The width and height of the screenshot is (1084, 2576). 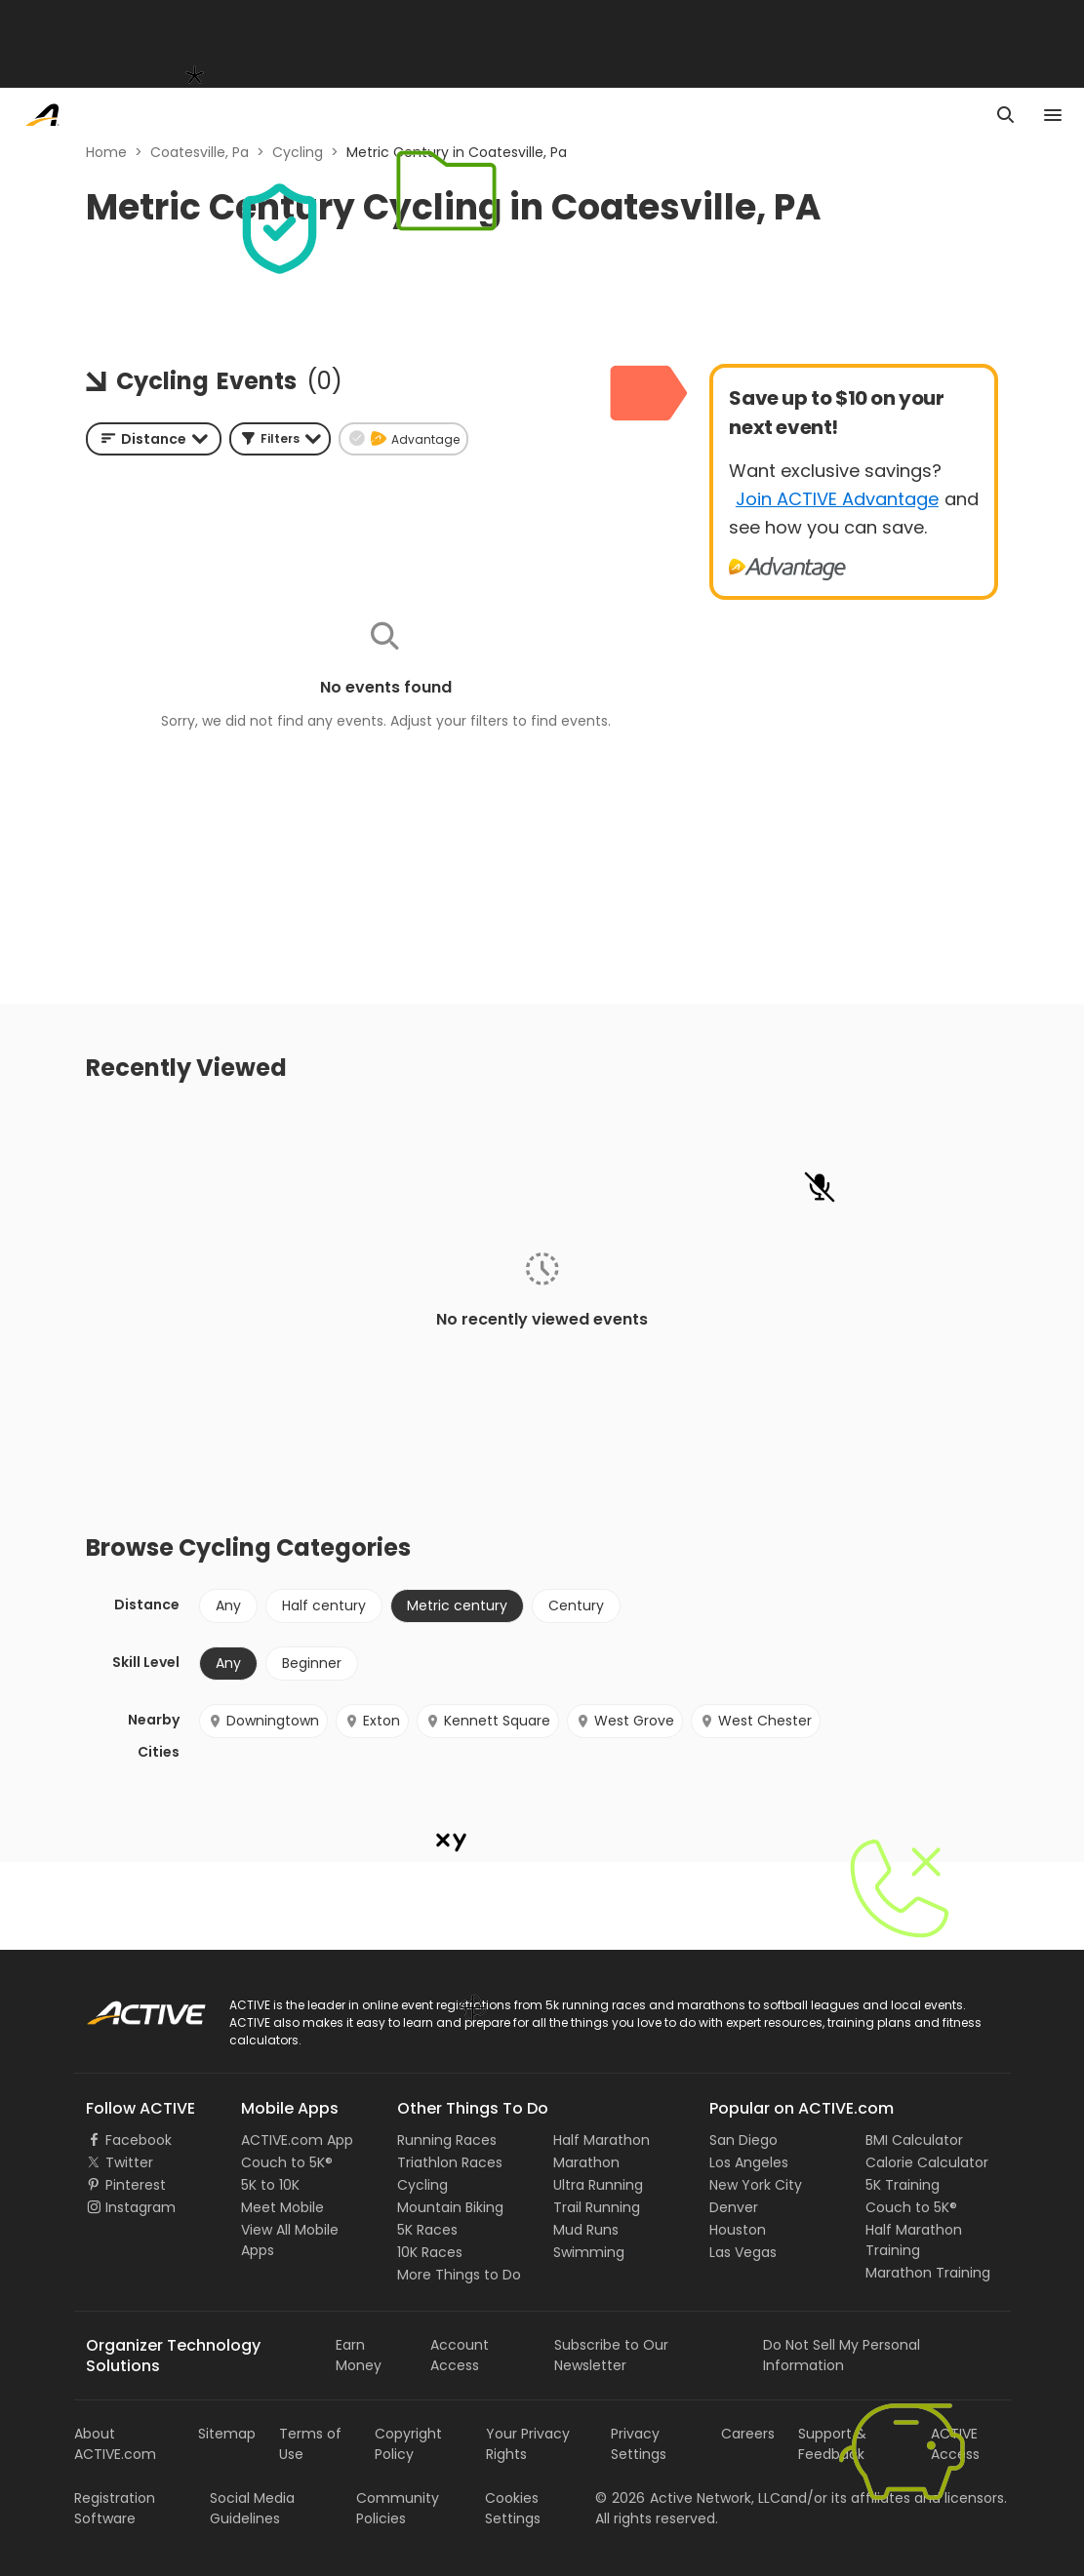 I want to click on open google photos app, so click(x=472, y=2007).